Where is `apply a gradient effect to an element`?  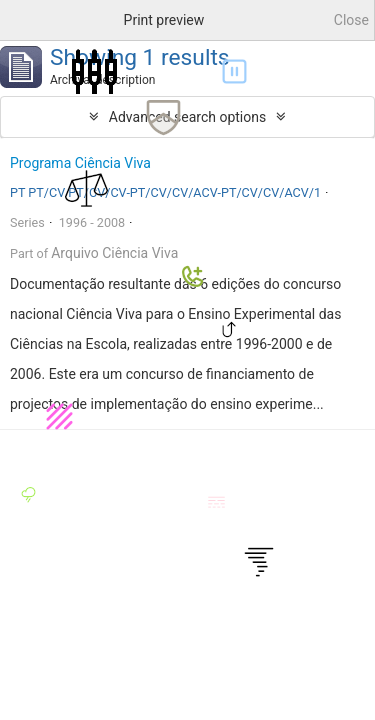
apply a gradient effect to an element is located at coordinates (216, 502).